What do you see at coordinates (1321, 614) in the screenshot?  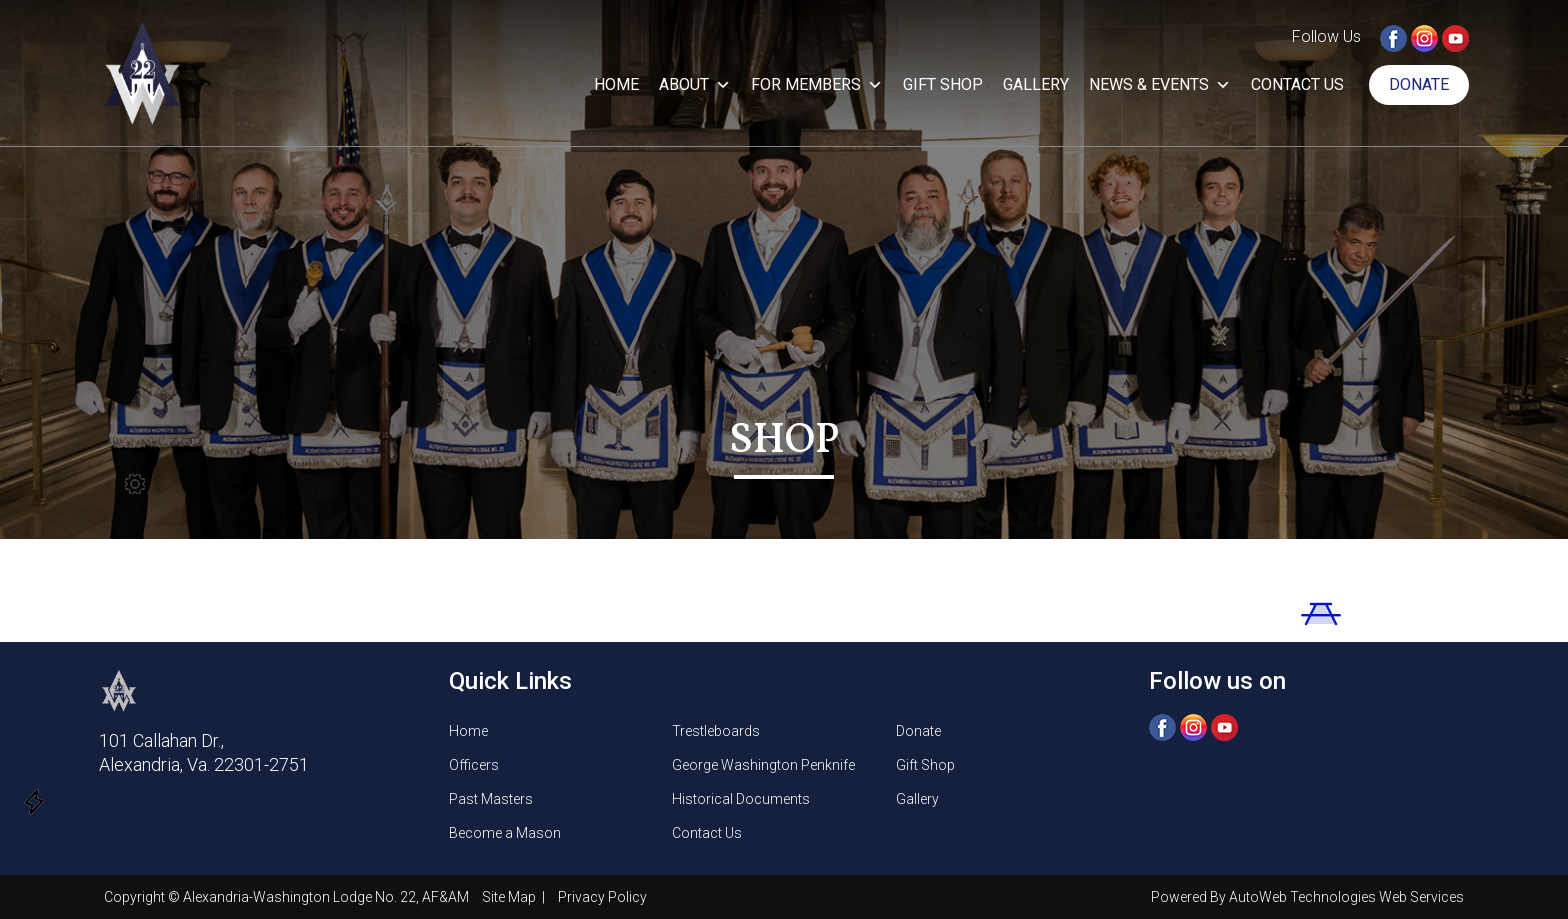 I see `find nearby picnic areas` at bounding box center [1321, 614].